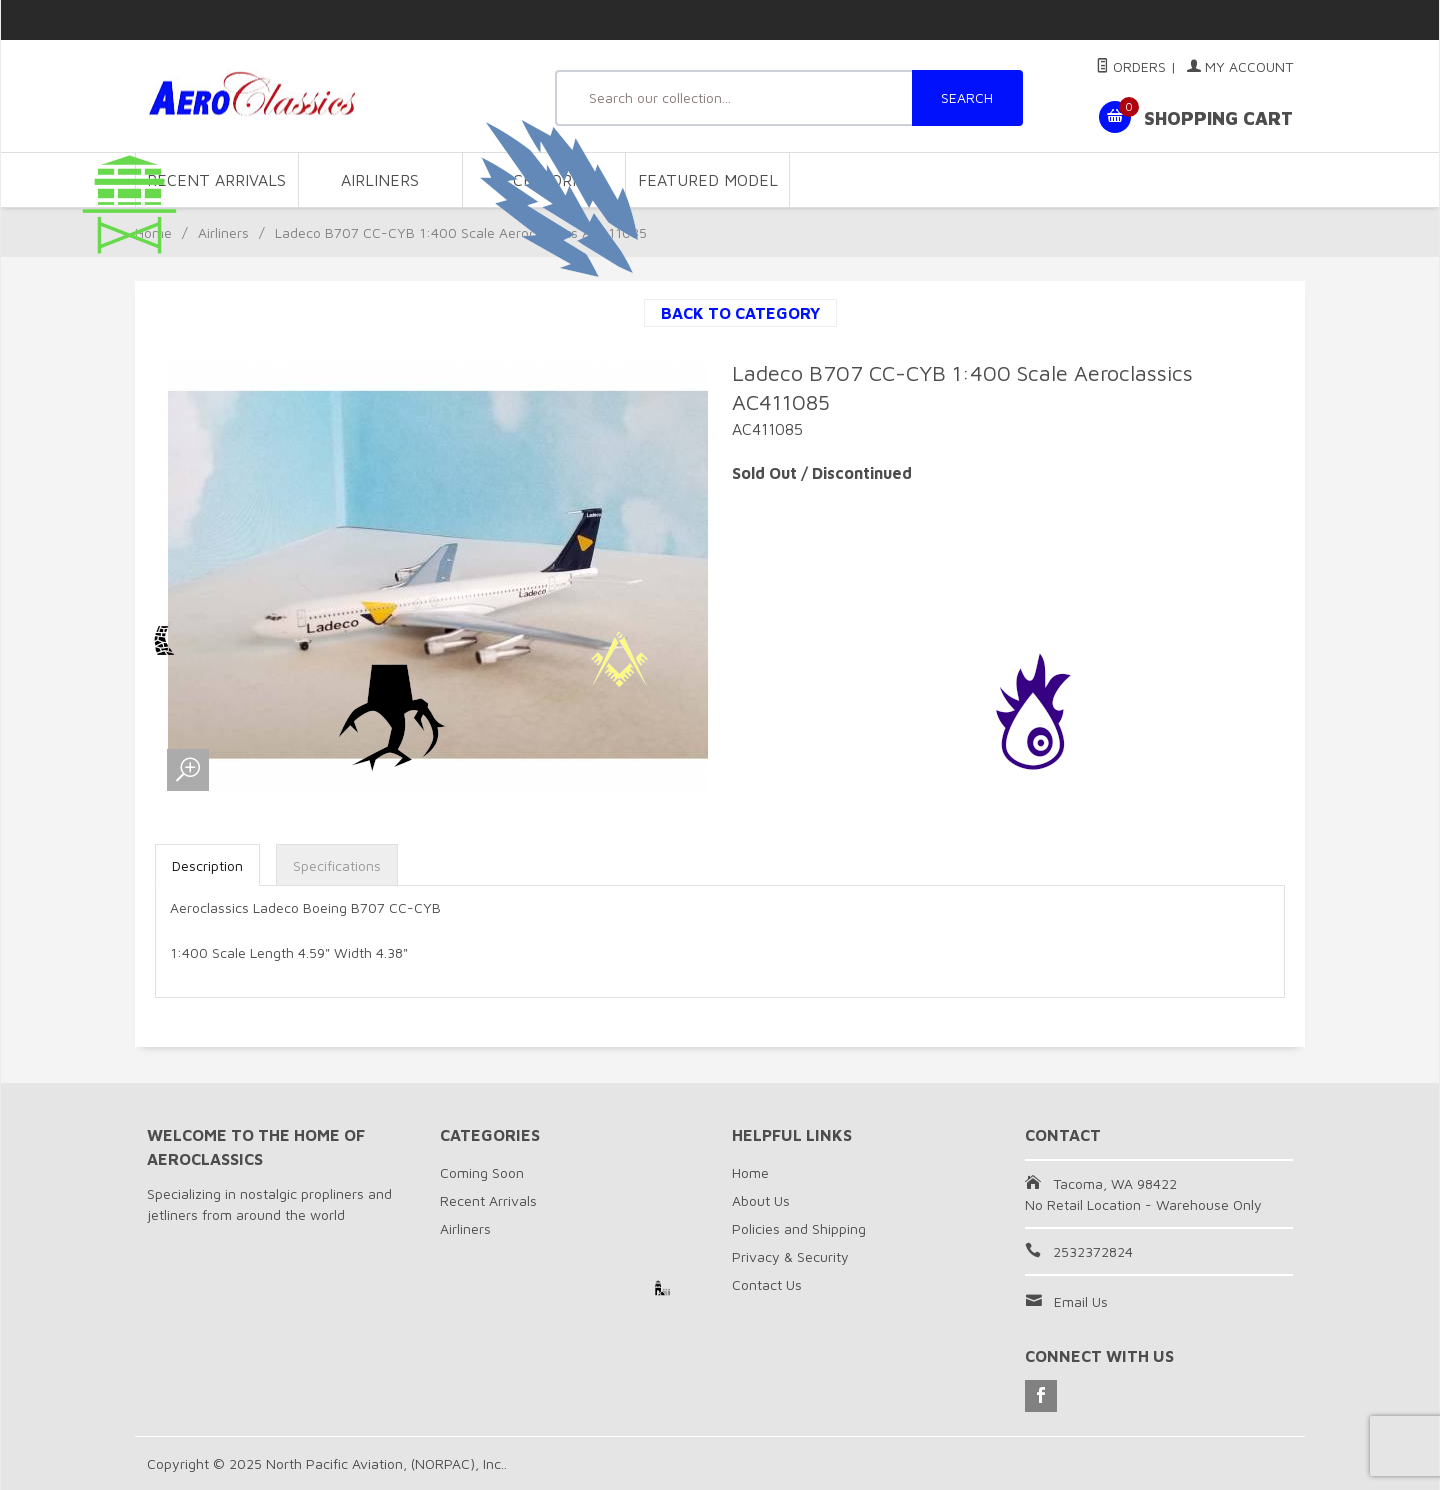 The image size is (1440, 1490). What do you see at coordinates (164, 640) in the screenshot?
I see `select or place a stone pathway in a building game` at bounding box center [164, 640].